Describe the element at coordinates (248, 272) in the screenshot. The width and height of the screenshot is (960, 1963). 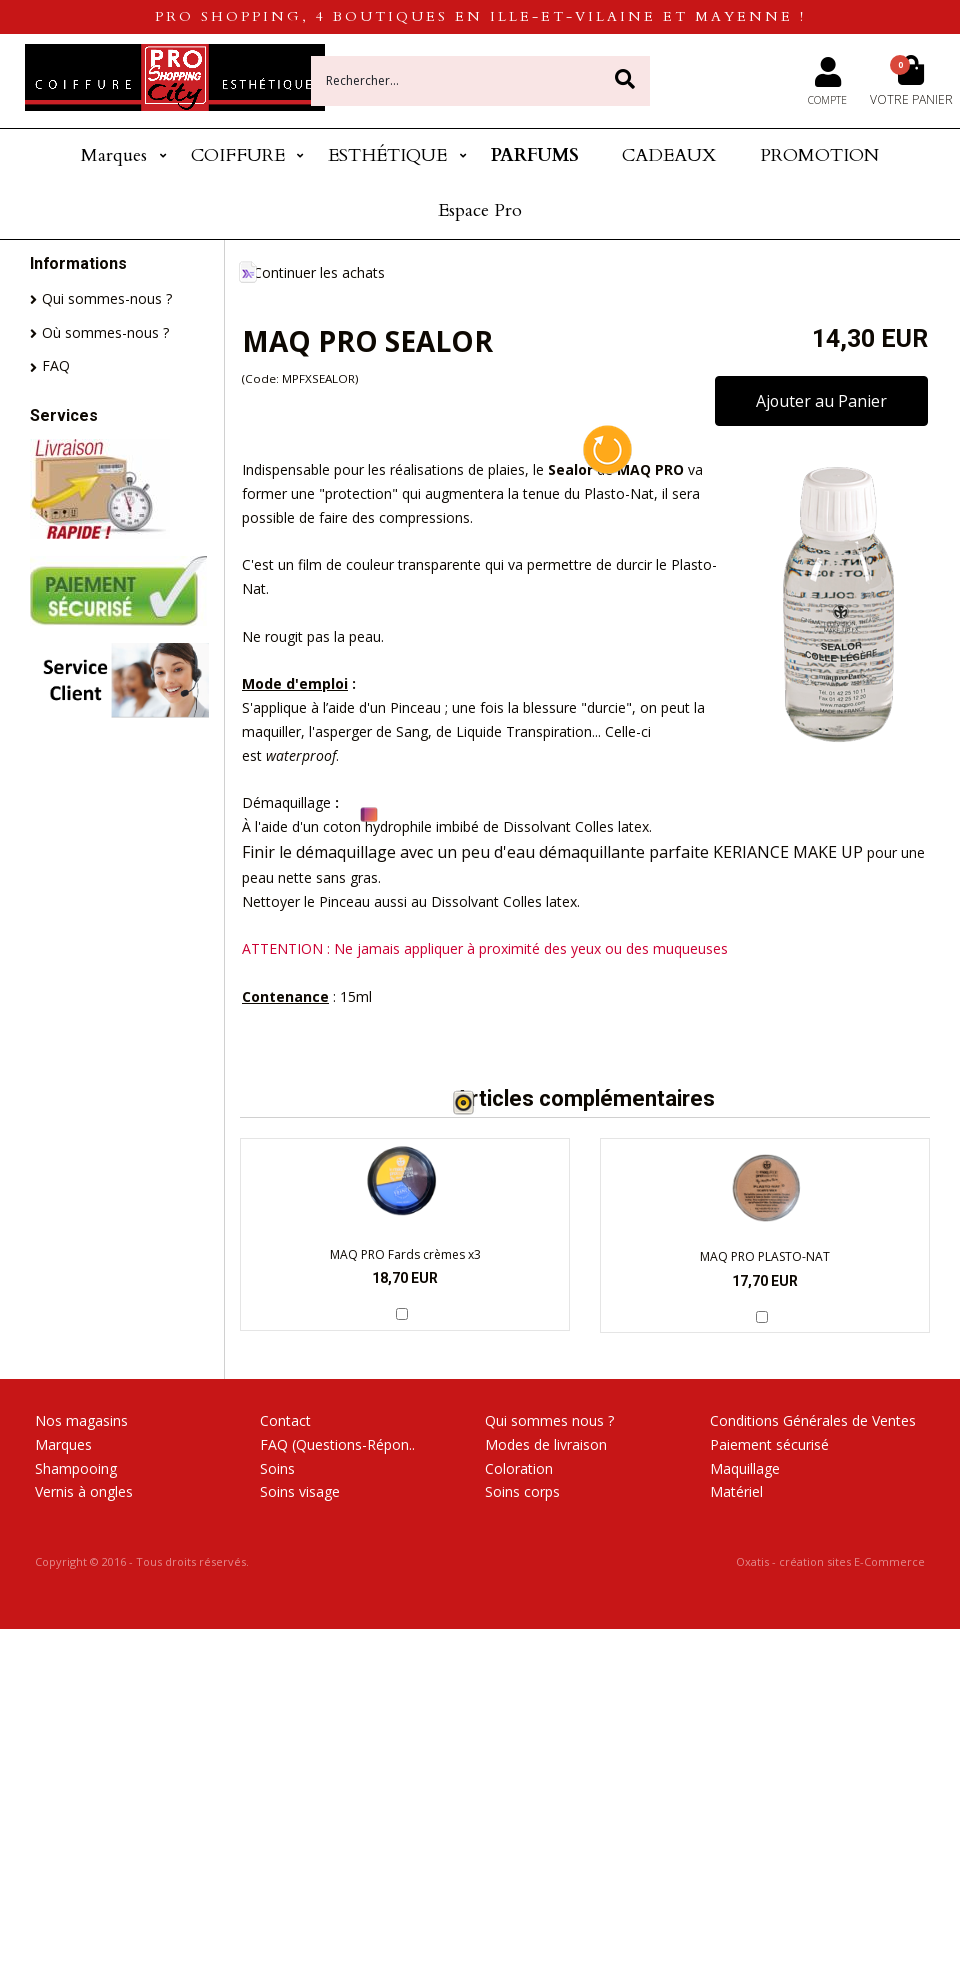
I see `a haskell source code file` at that location.